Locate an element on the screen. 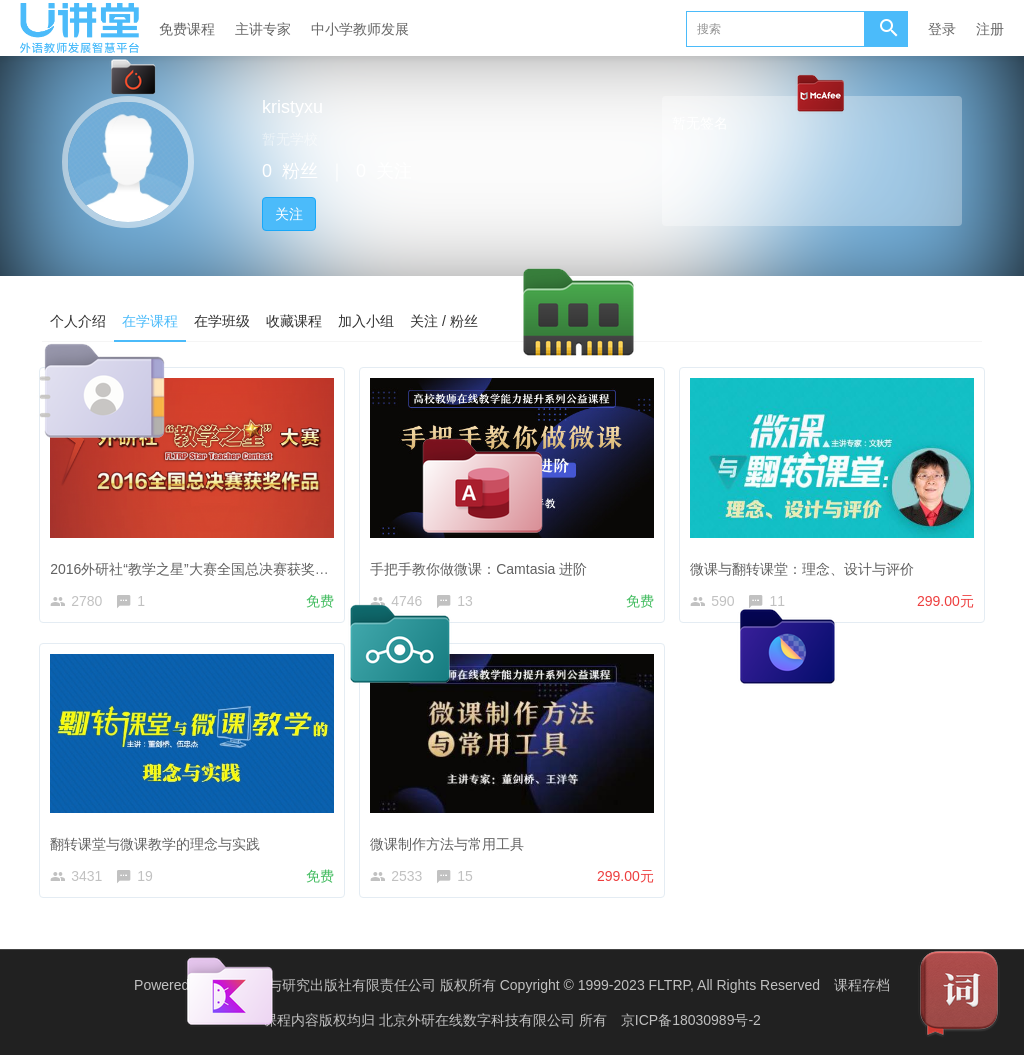 The height and width of the screenshot is (1063, 1024). open kotlin android project folder is located at coordinates (229, 993).